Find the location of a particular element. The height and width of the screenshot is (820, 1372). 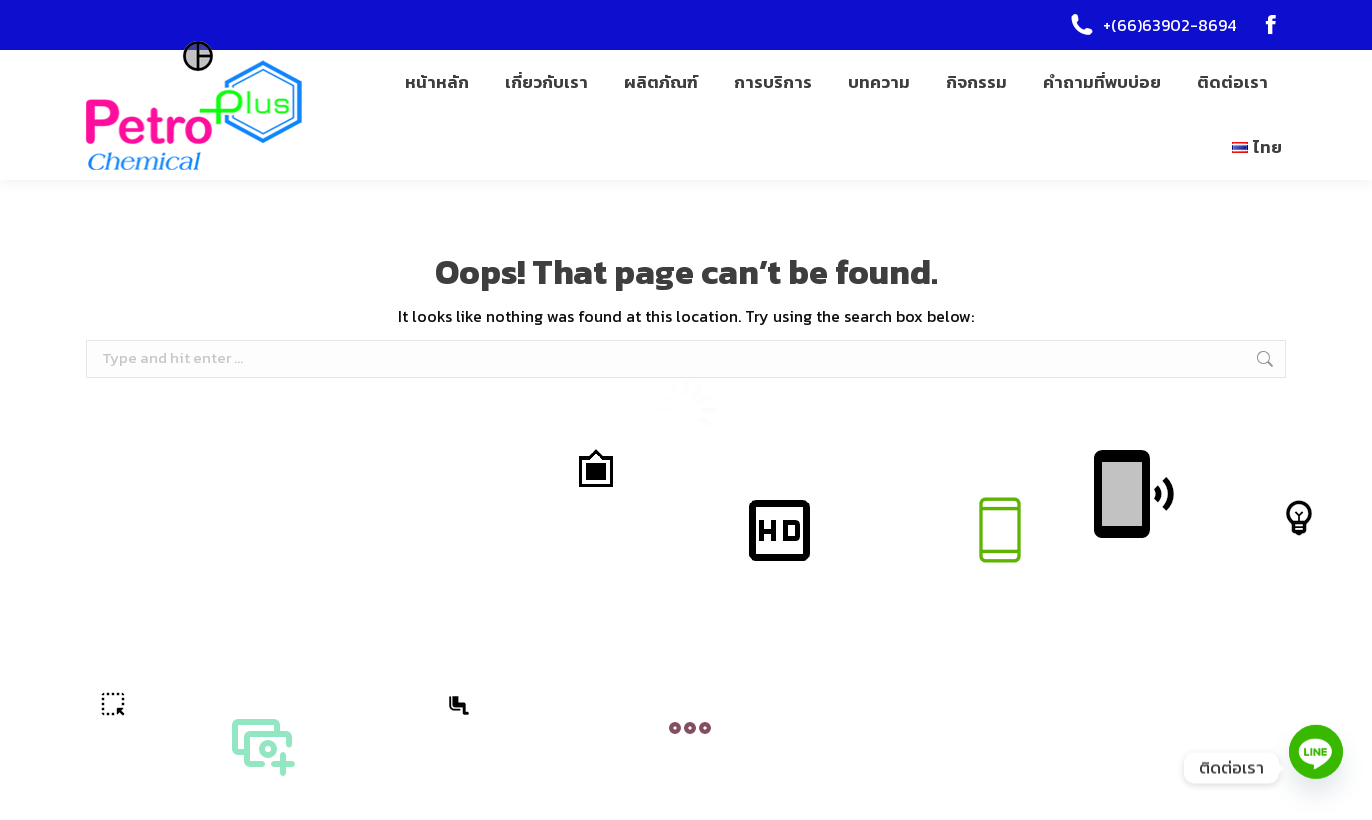

view data breakdown or statistics is located at coordinates (198, 56).